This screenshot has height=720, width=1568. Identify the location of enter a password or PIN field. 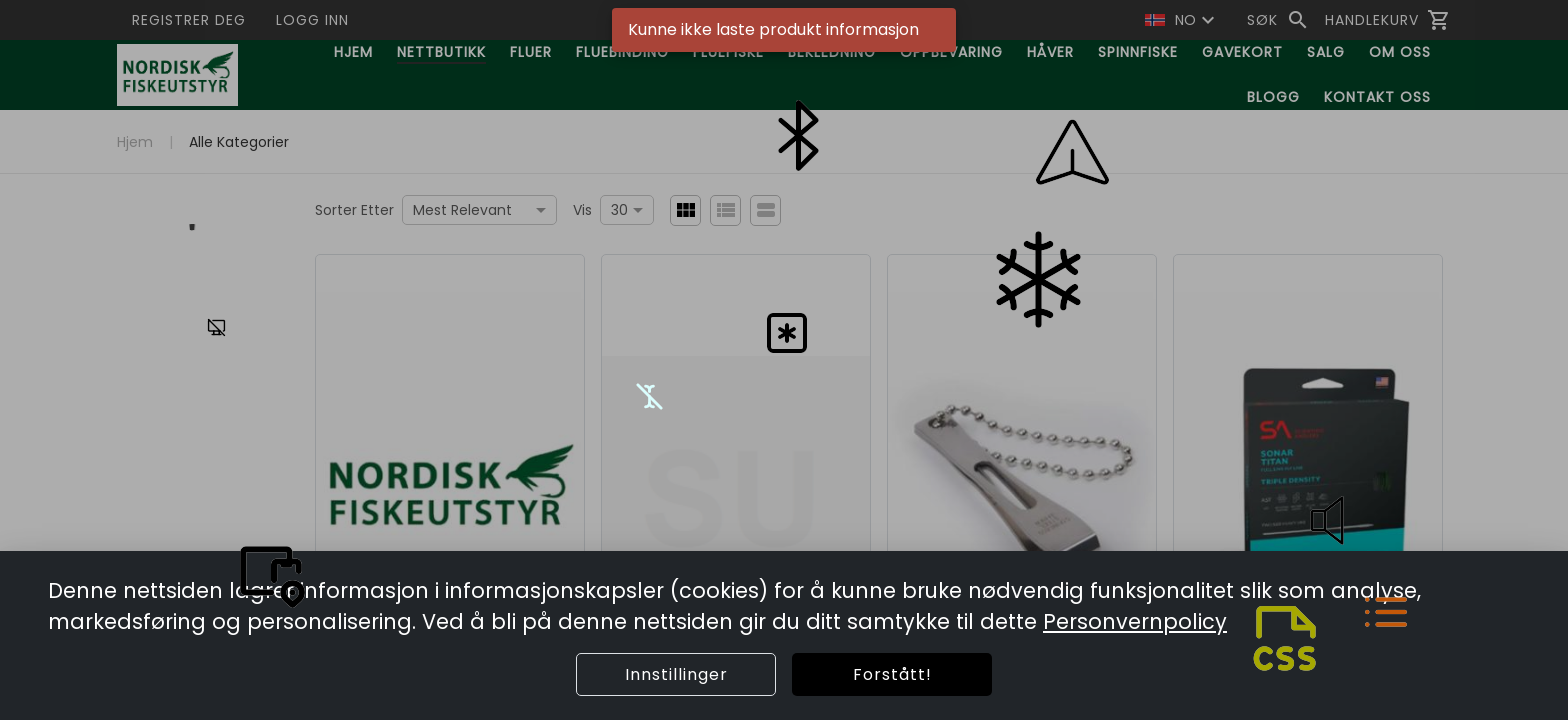
(787, 333).